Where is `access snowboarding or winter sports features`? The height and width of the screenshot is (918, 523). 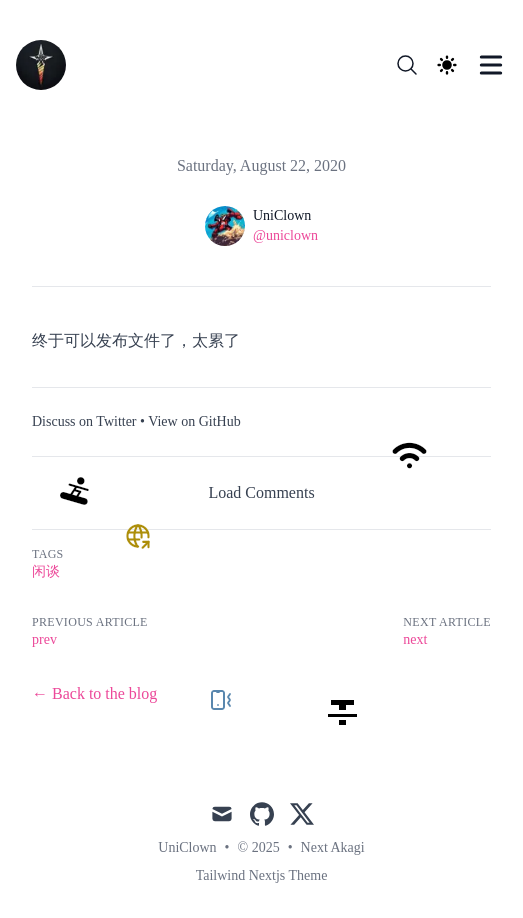 access snowboarding or winter sports features is located at coordinates (76, 491).